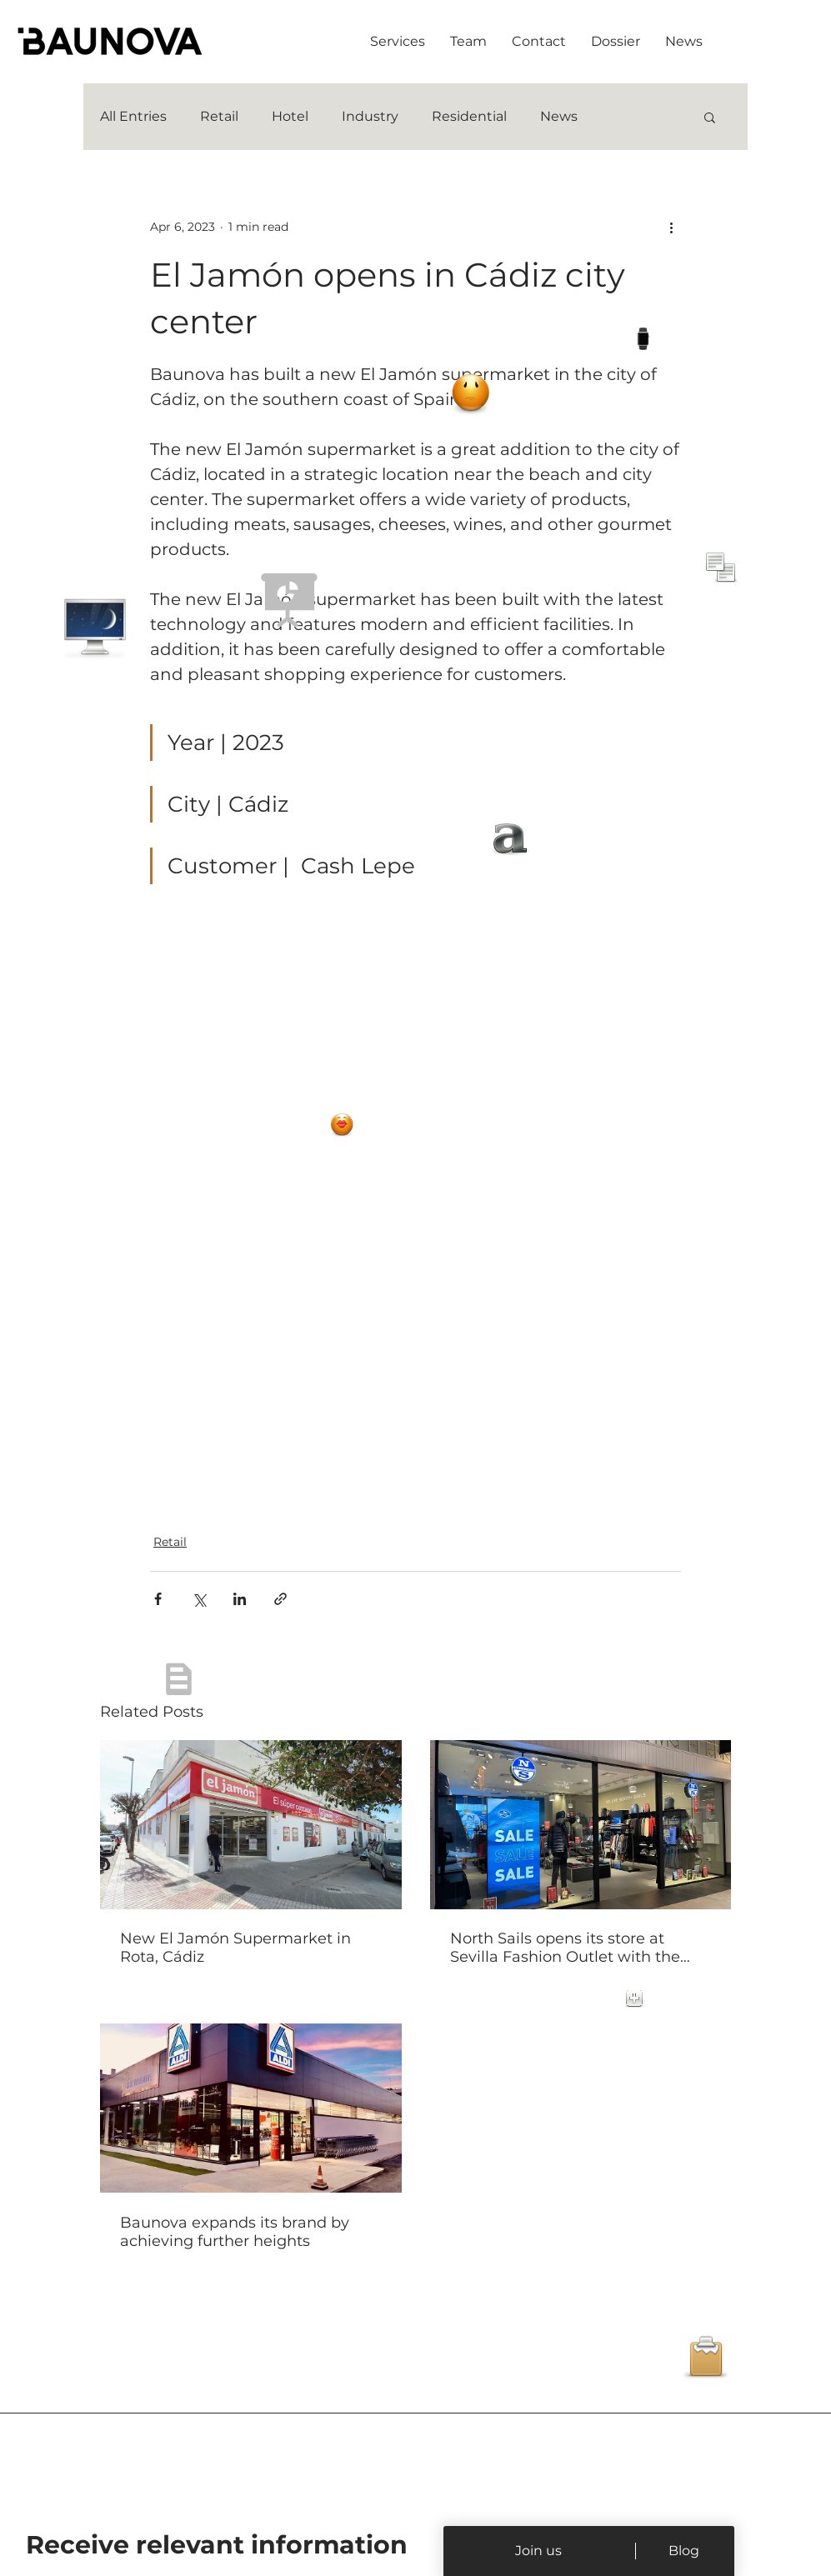 This screenshot has width=831, height=2576. I want to click on zoom in to enlarge content, so click(634, 1998).